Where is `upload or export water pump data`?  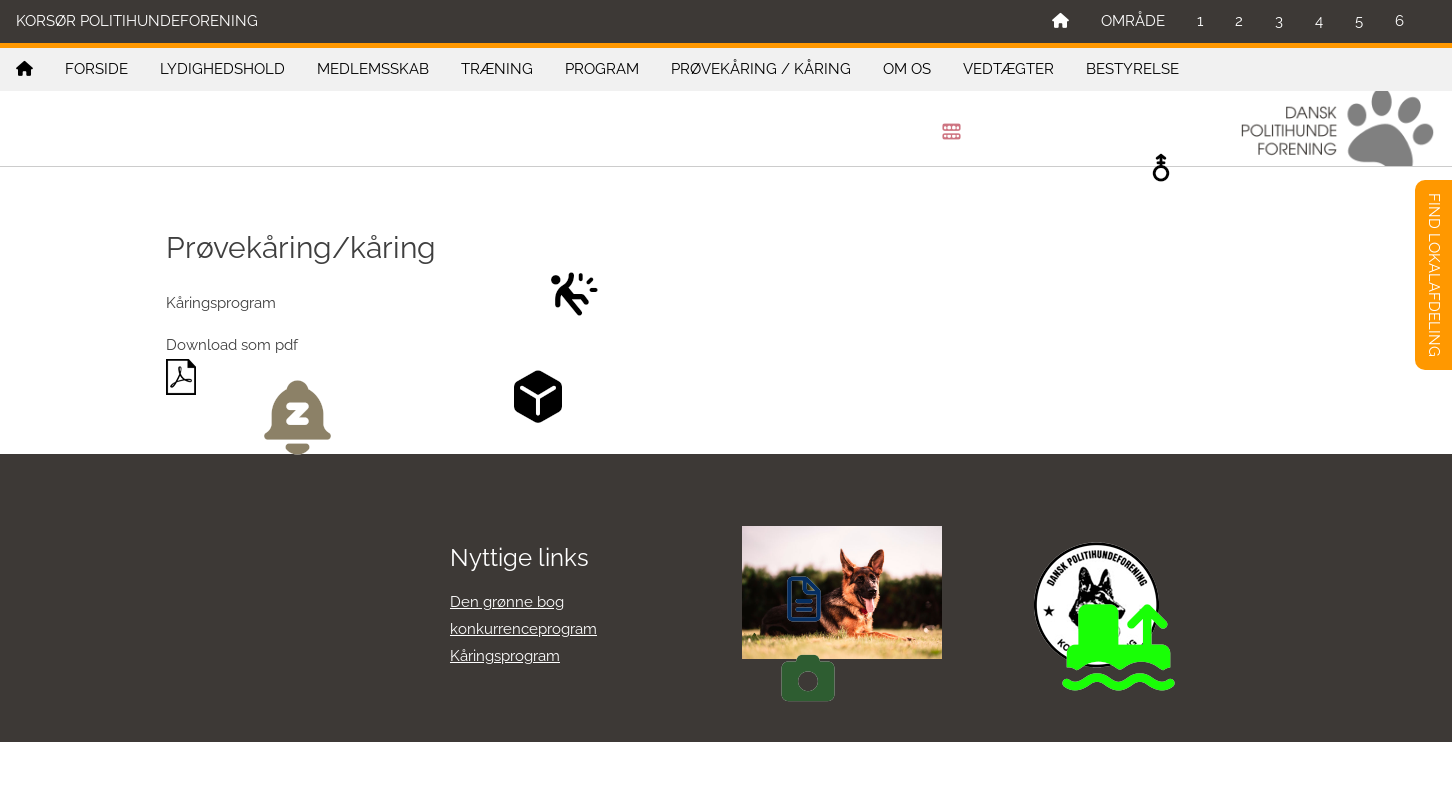 upload or export water pump data is located at coordinates (1118, 644).